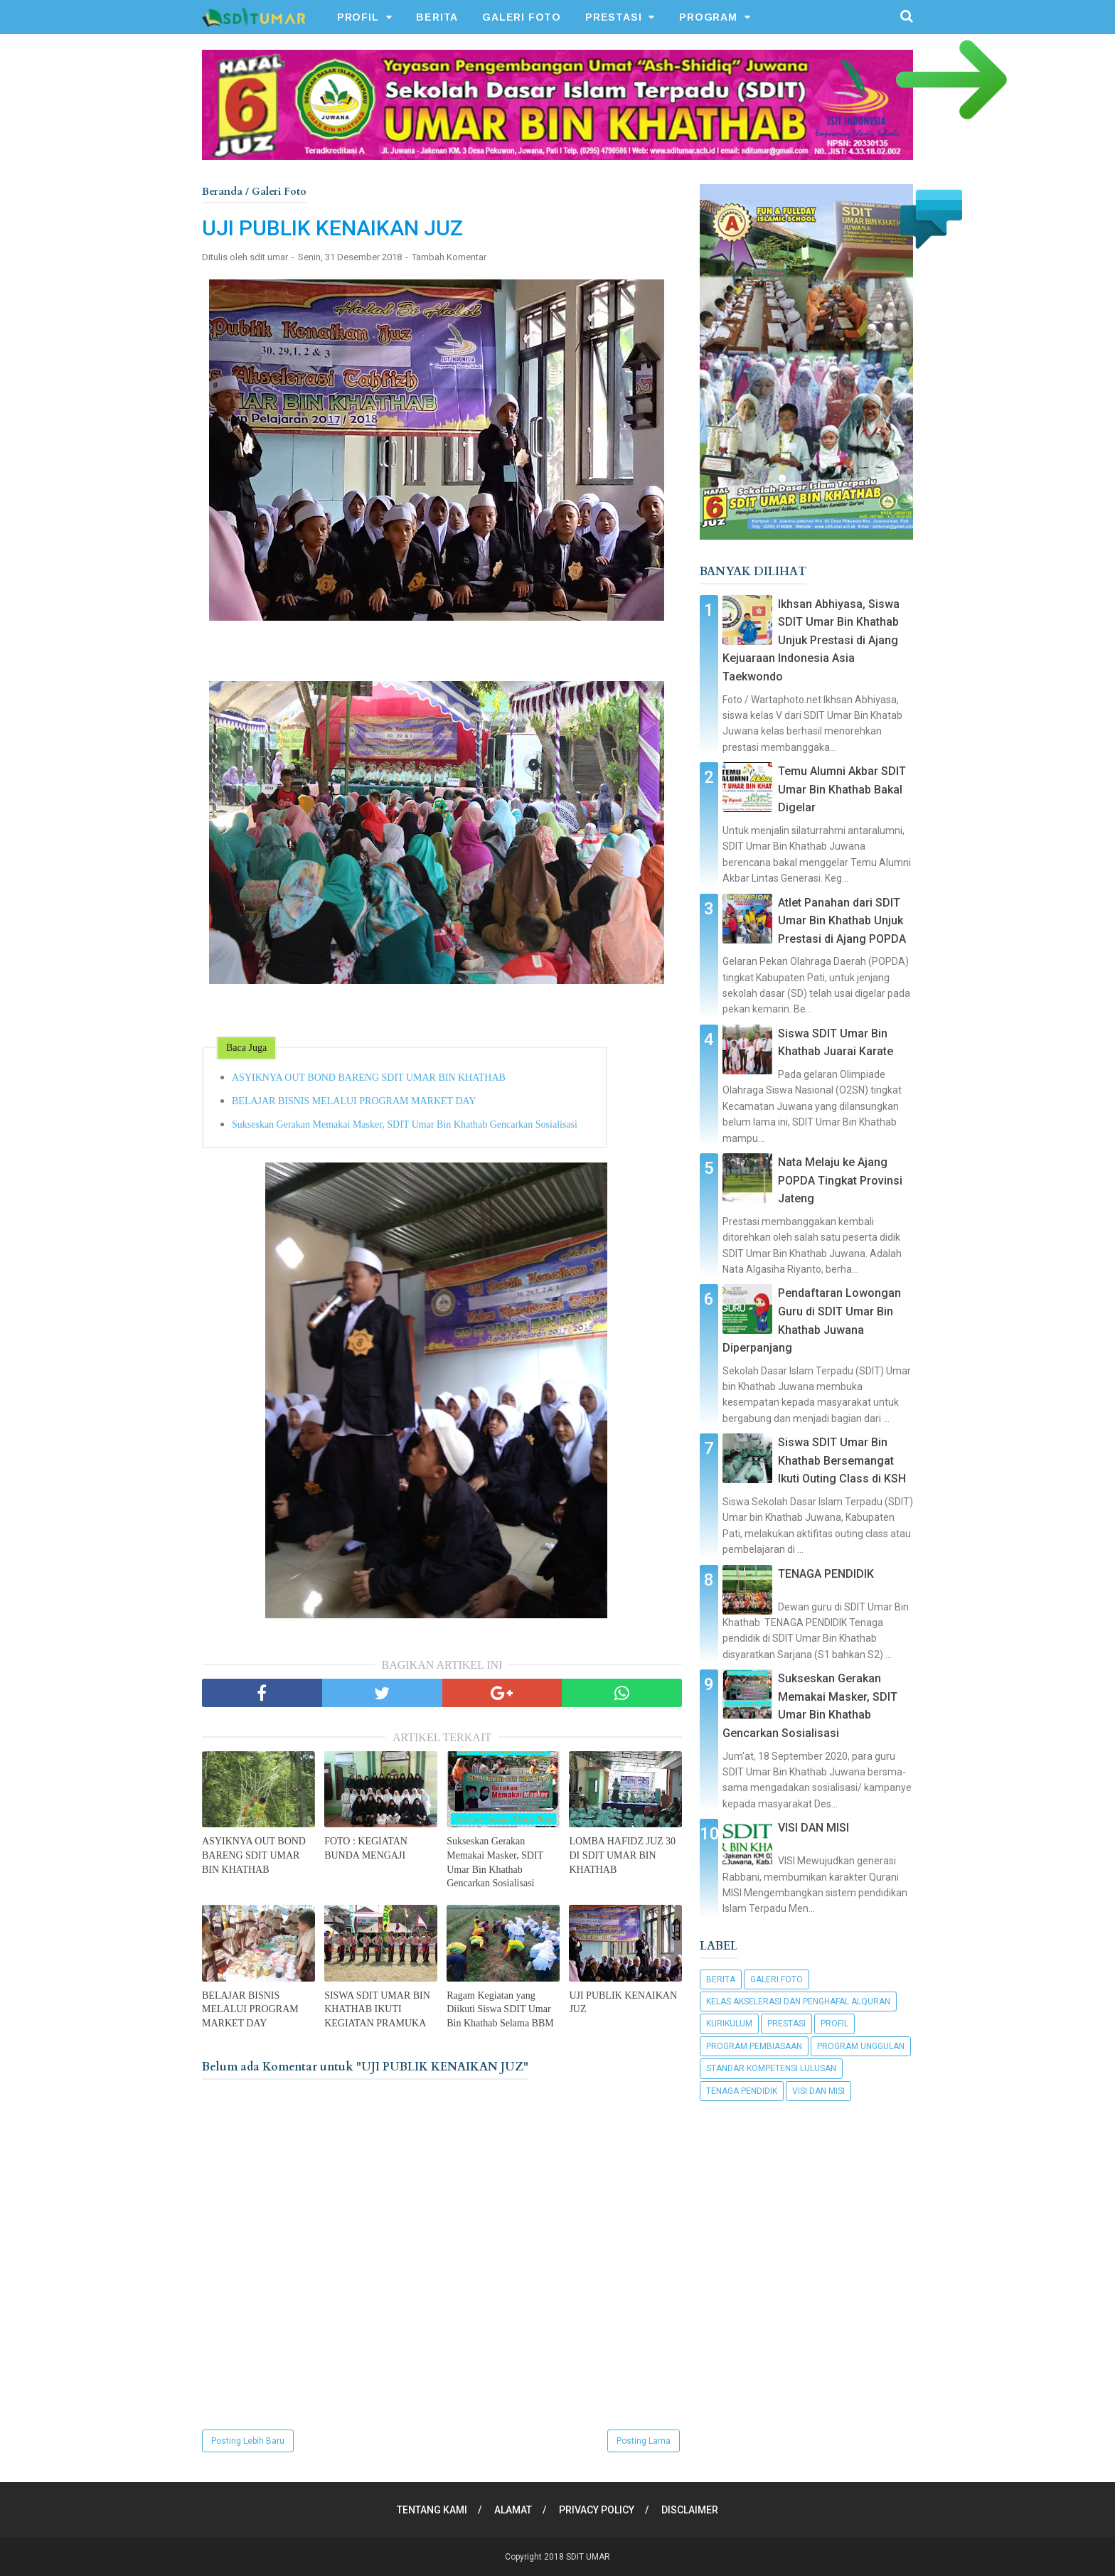 This screenshot has width=1115, height=2576. Describe the element at coordinates (951, 80) in the screenshot. I see `move a file or folder to a new location` at that location.